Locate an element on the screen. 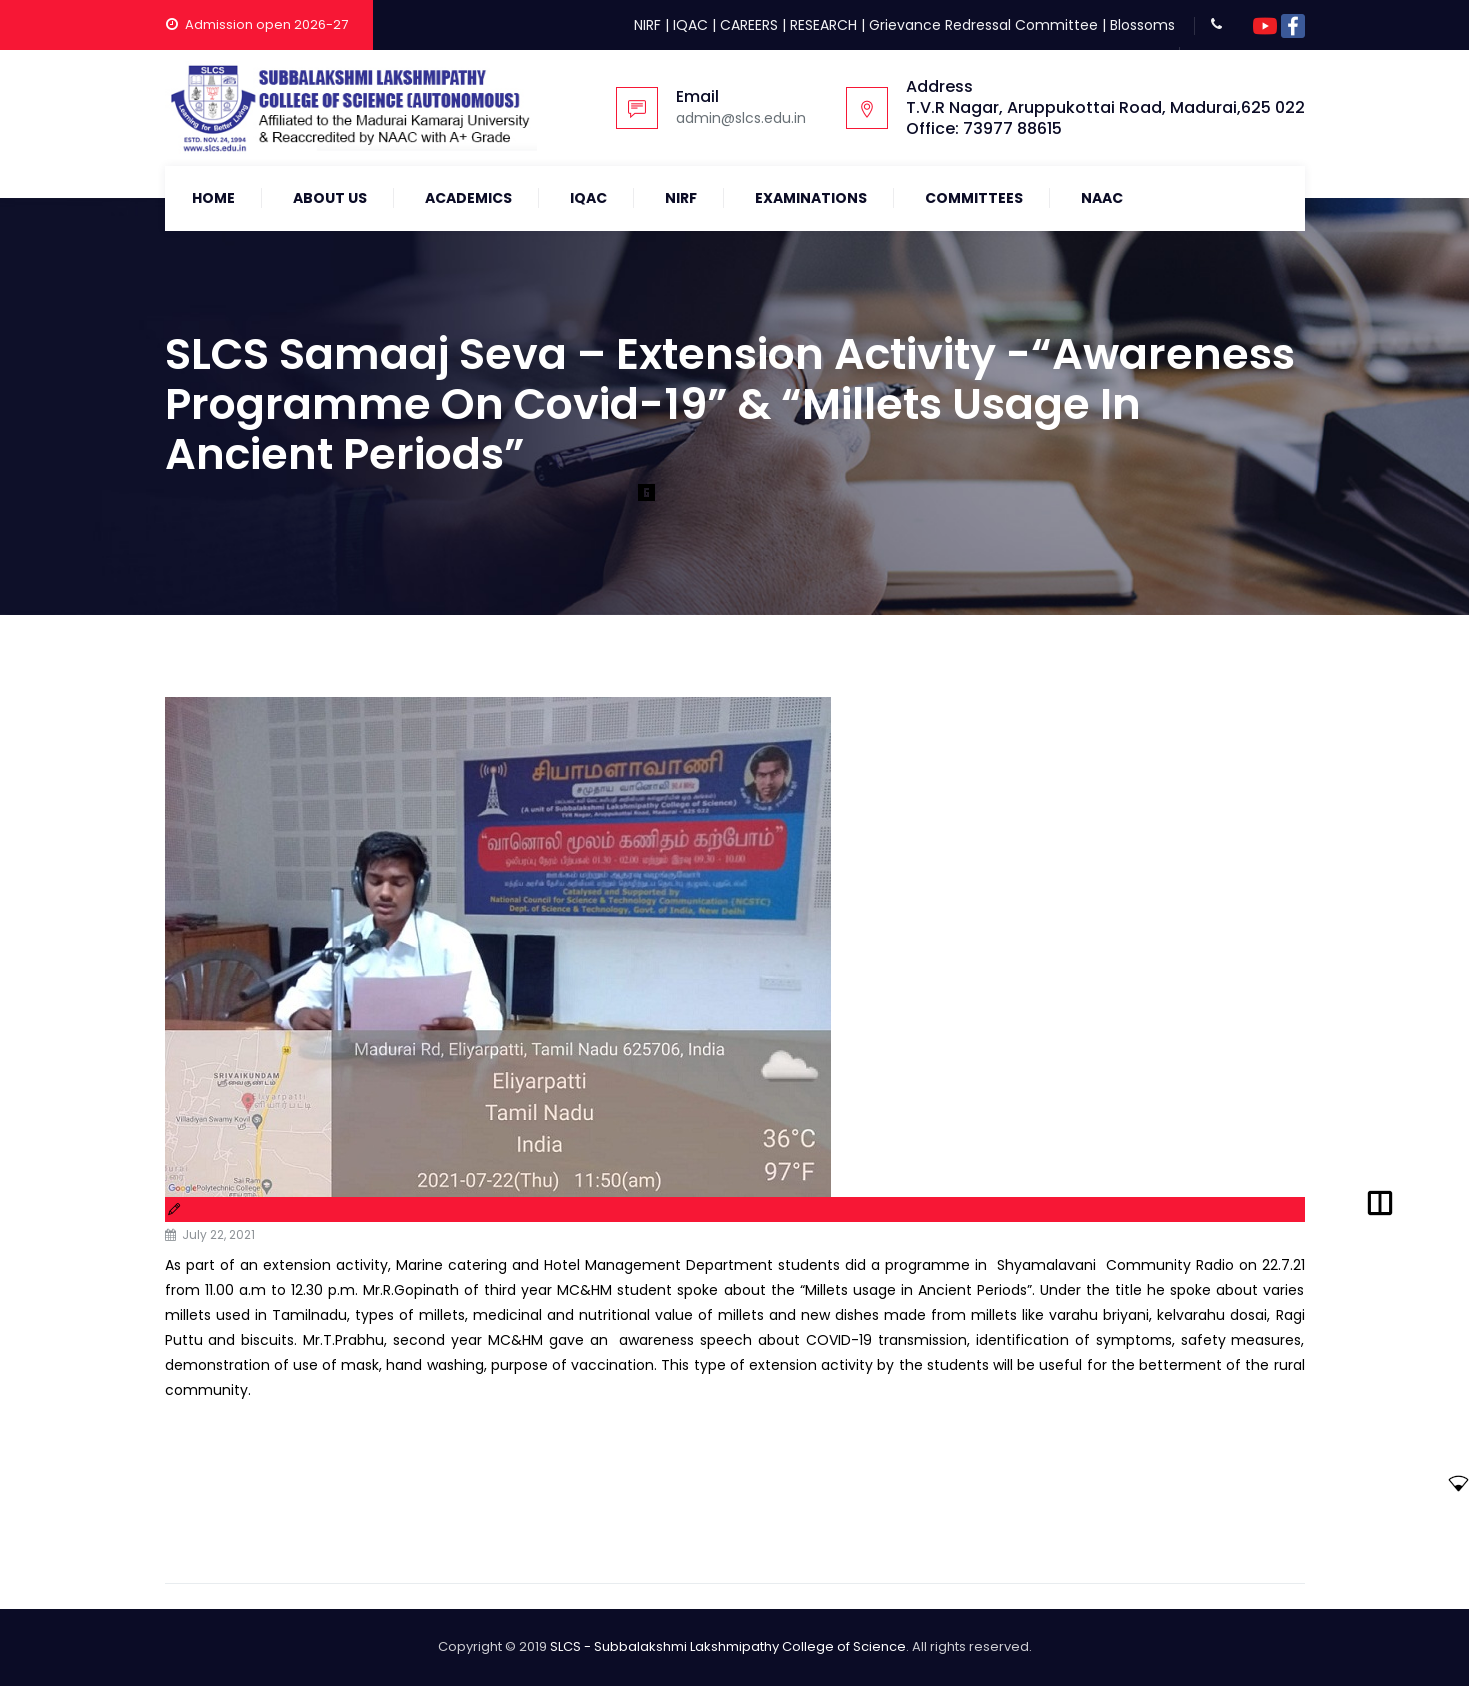 The width and height of the screenshot is (1469, 1686). indicates step 6 in a multi-step process is located at coordinates (646, 492).